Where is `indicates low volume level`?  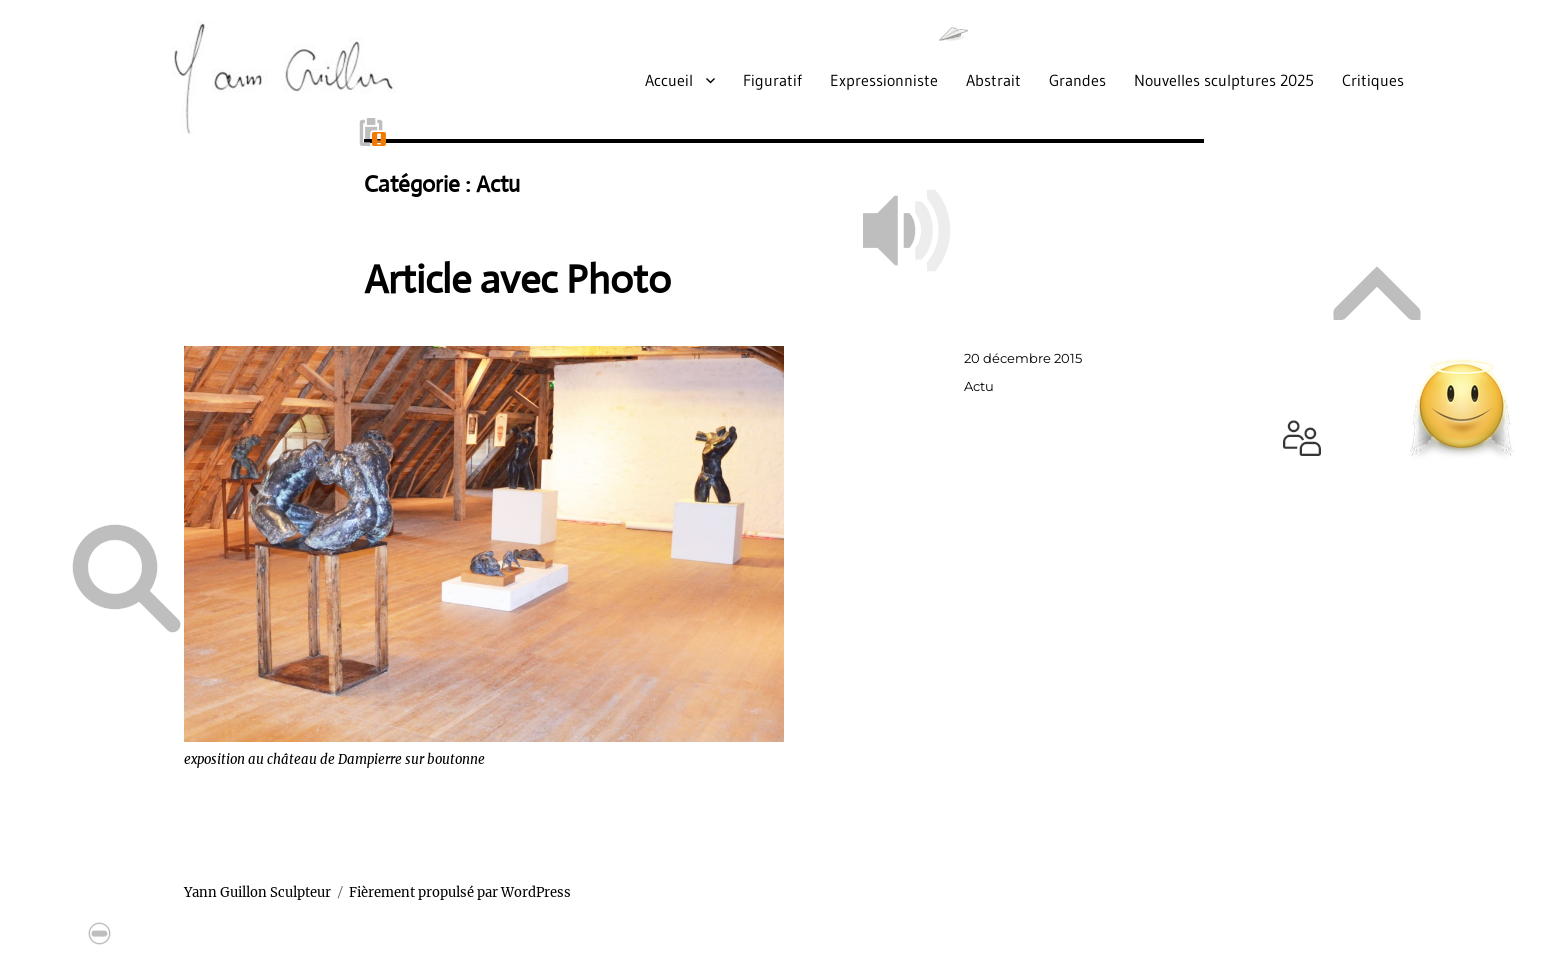
indicates low volume level is located at coordinates (909, 230).